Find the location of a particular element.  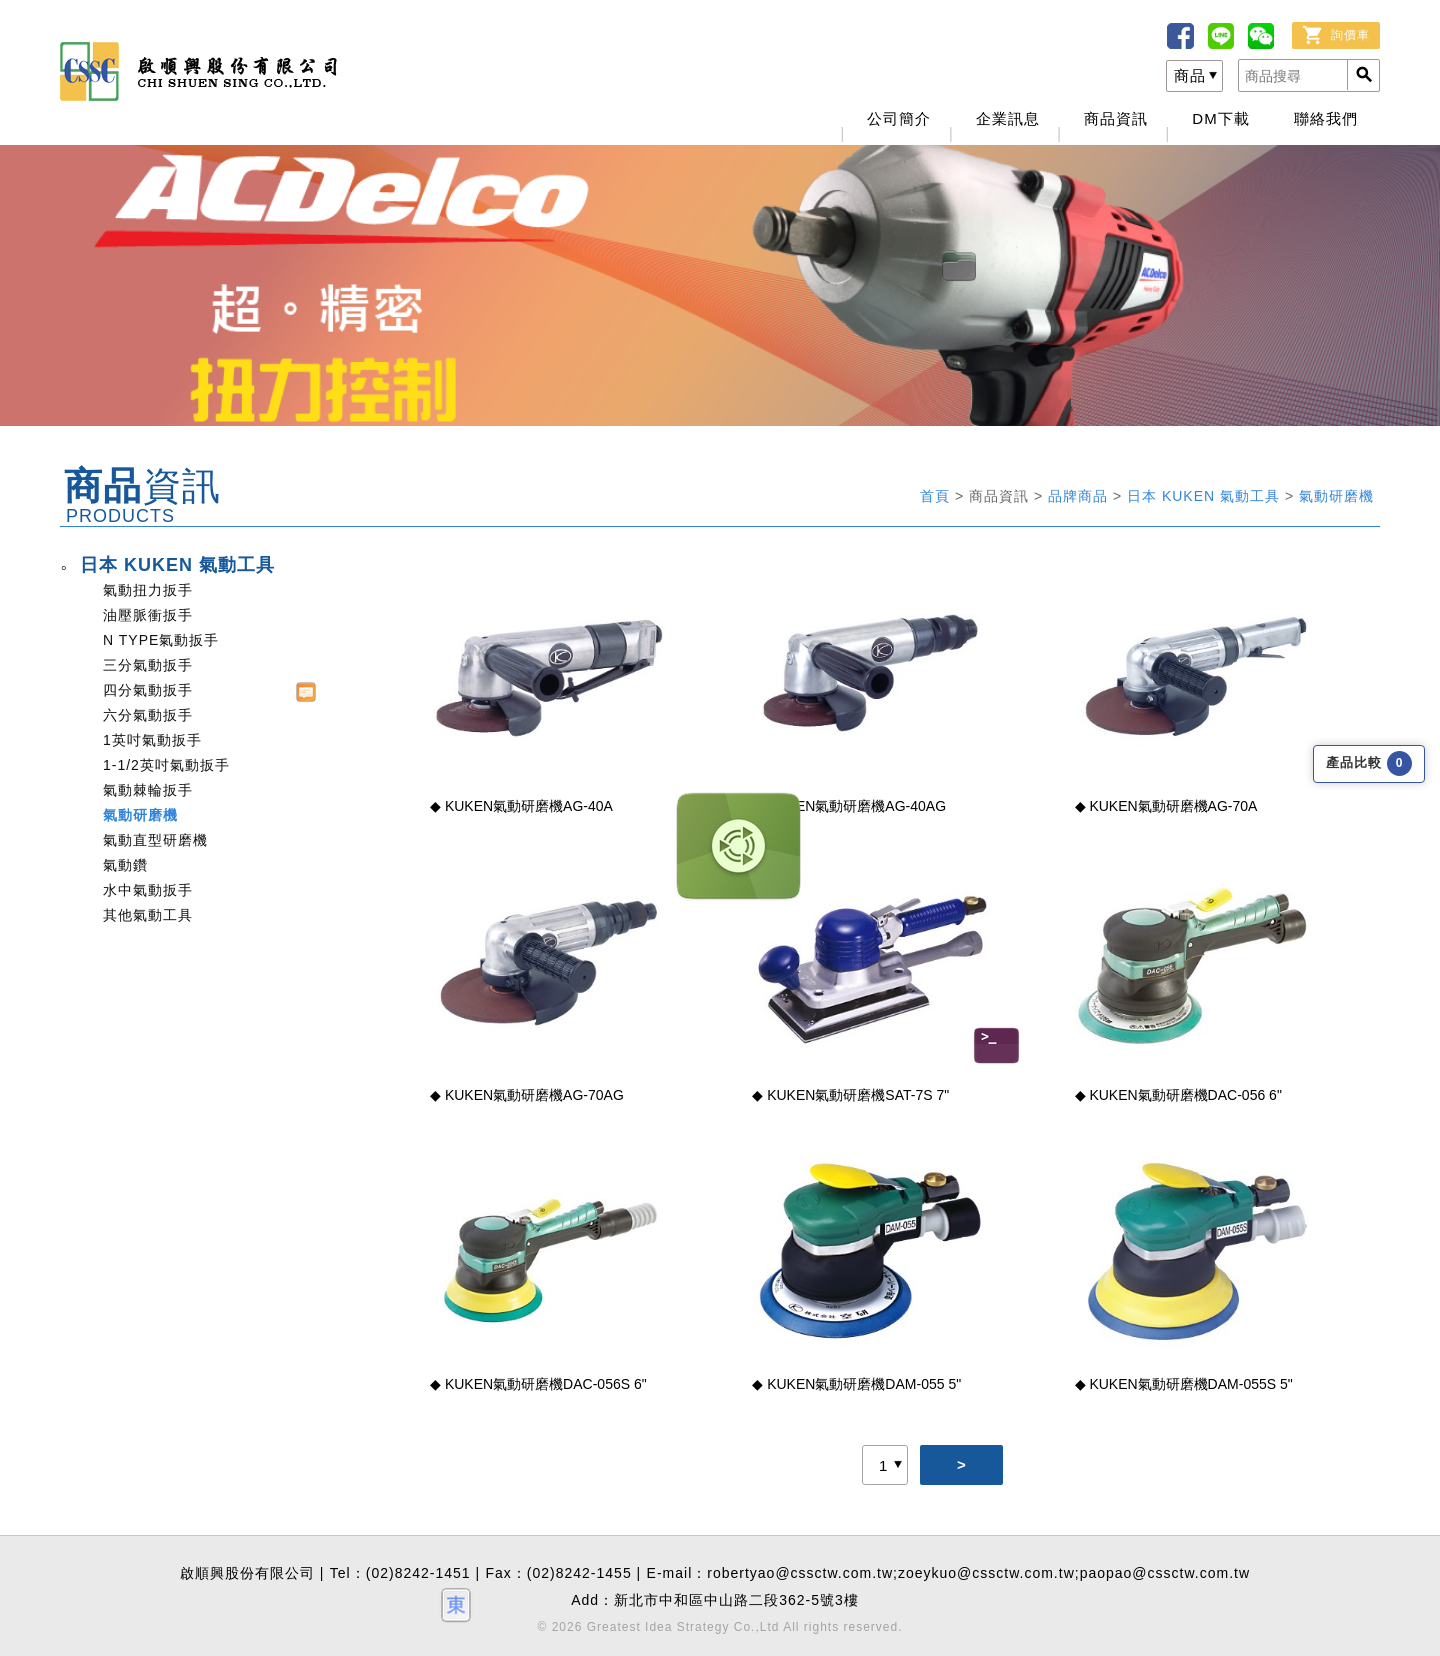

open the messaging or chat app is located at coordinates (306, 692).